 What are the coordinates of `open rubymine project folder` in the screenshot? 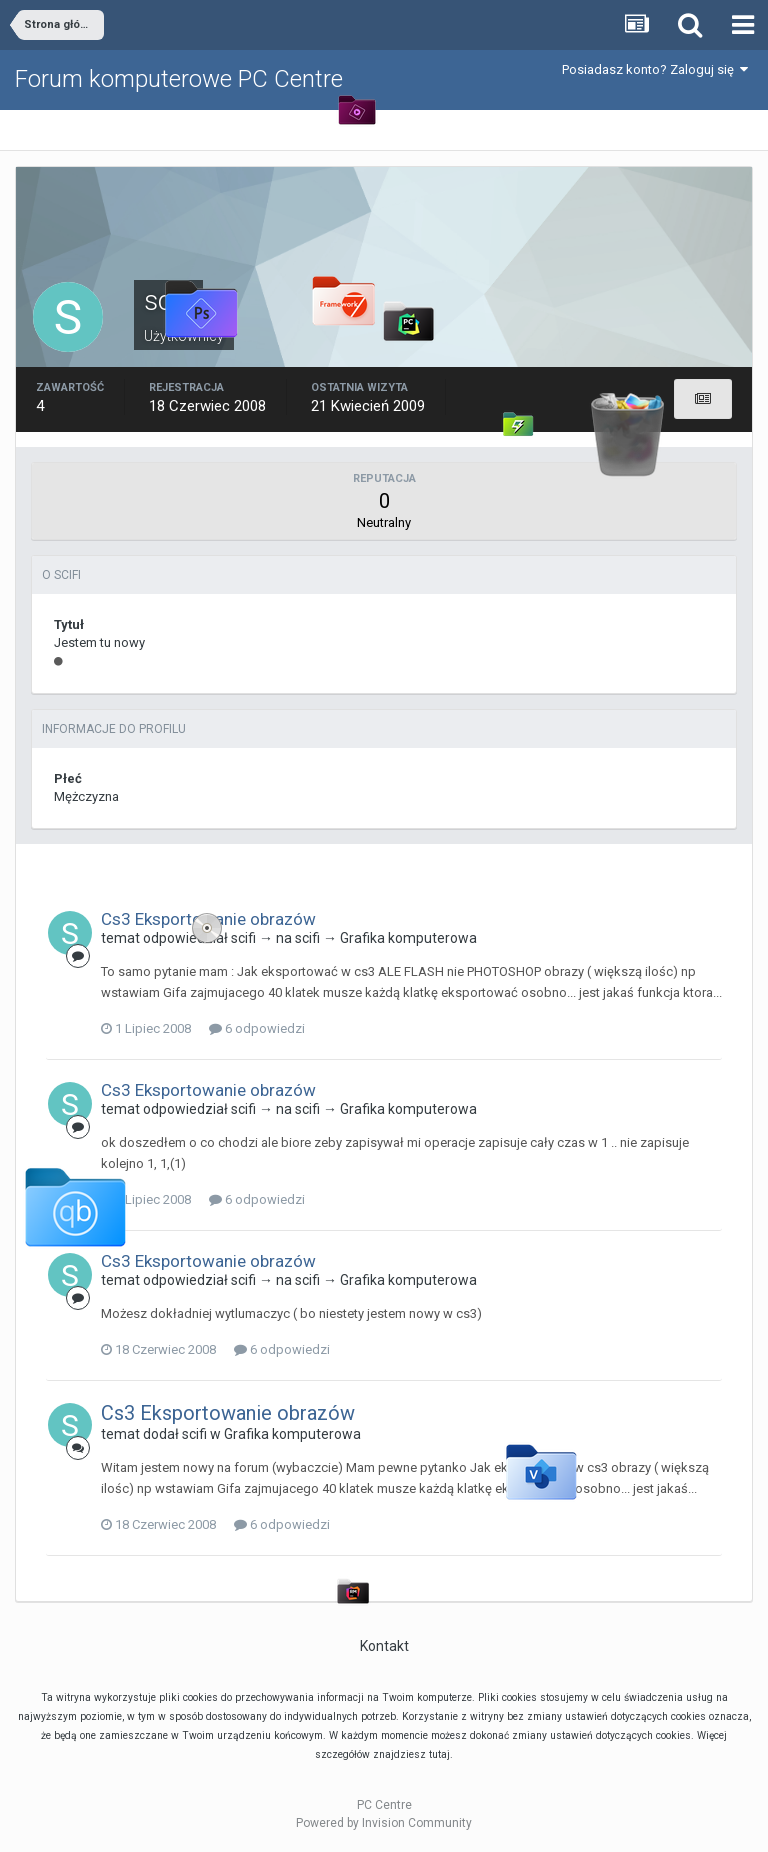 It's located at (353, 1592).